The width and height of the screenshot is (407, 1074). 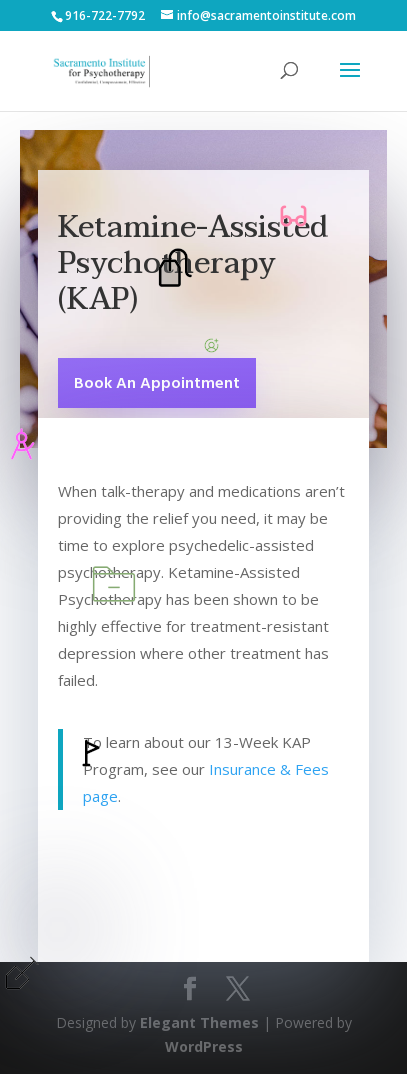 I want to click on access gardening or landscaping tools, so click(x=21, y=973).